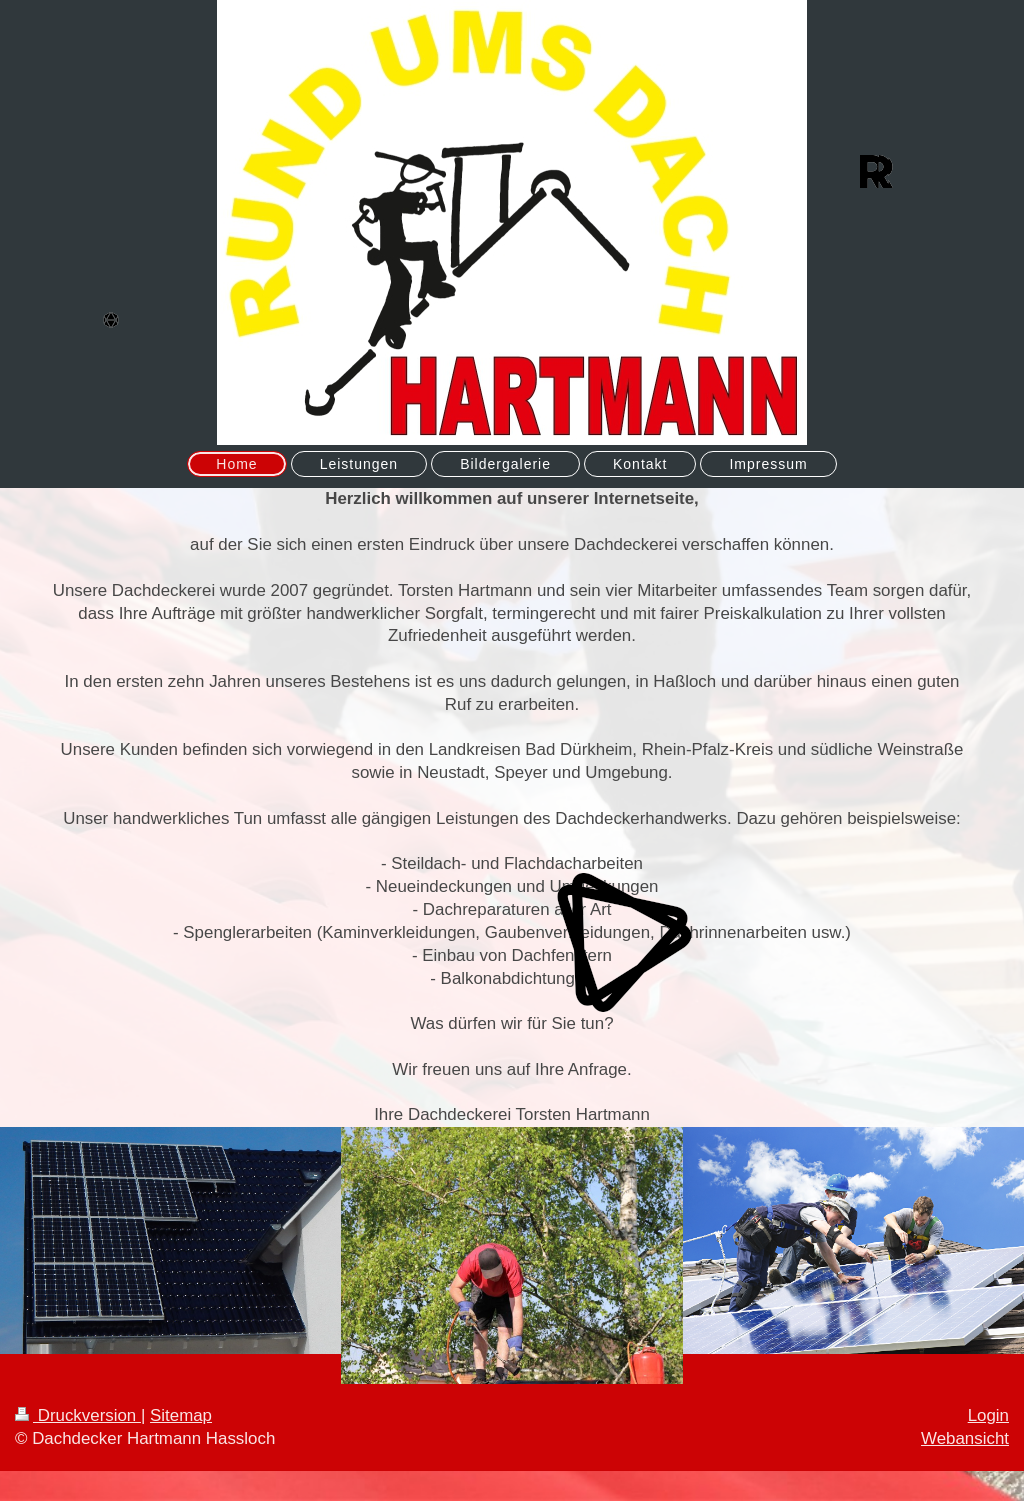  Describe the element at coordinates (876, 171) in the screenshot. I see `remedy entertainment company logo` at that location.